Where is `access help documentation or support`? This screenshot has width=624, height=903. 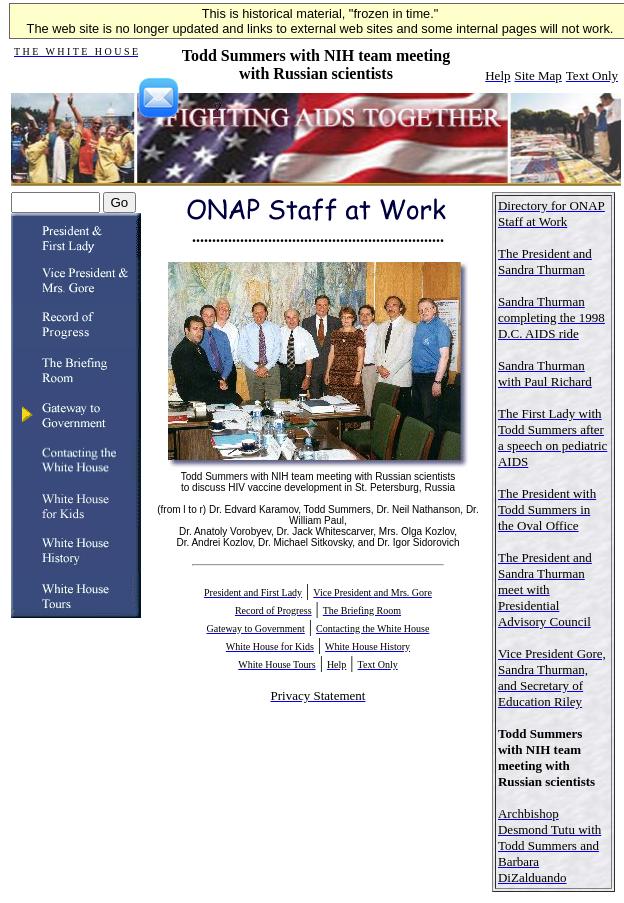
access help documentation or support is located at coordinates (218, 109).